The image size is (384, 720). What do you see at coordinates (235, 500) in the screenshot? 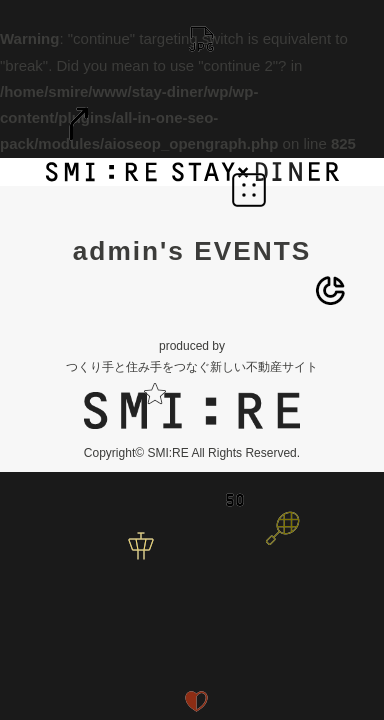
I see `indicates a count or quantity of 50` at bounding box center [235, 500].